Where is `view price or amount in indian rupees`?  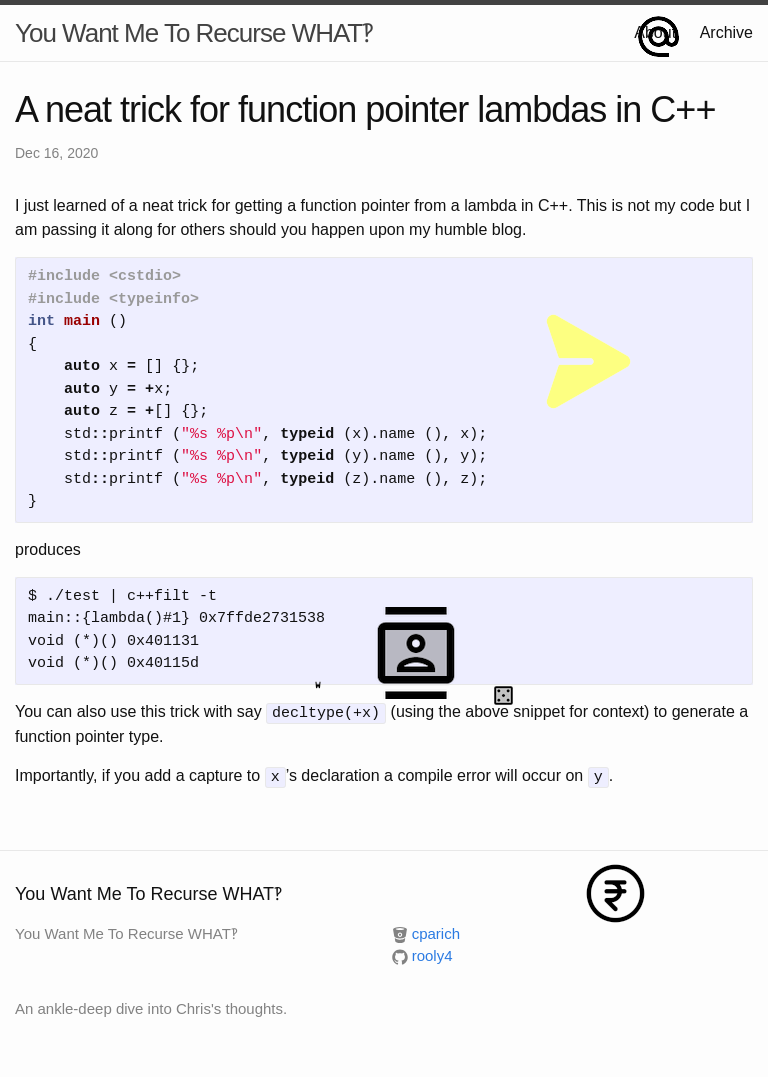 view price or amount in indian rupees is located at coordinates (615, 893).